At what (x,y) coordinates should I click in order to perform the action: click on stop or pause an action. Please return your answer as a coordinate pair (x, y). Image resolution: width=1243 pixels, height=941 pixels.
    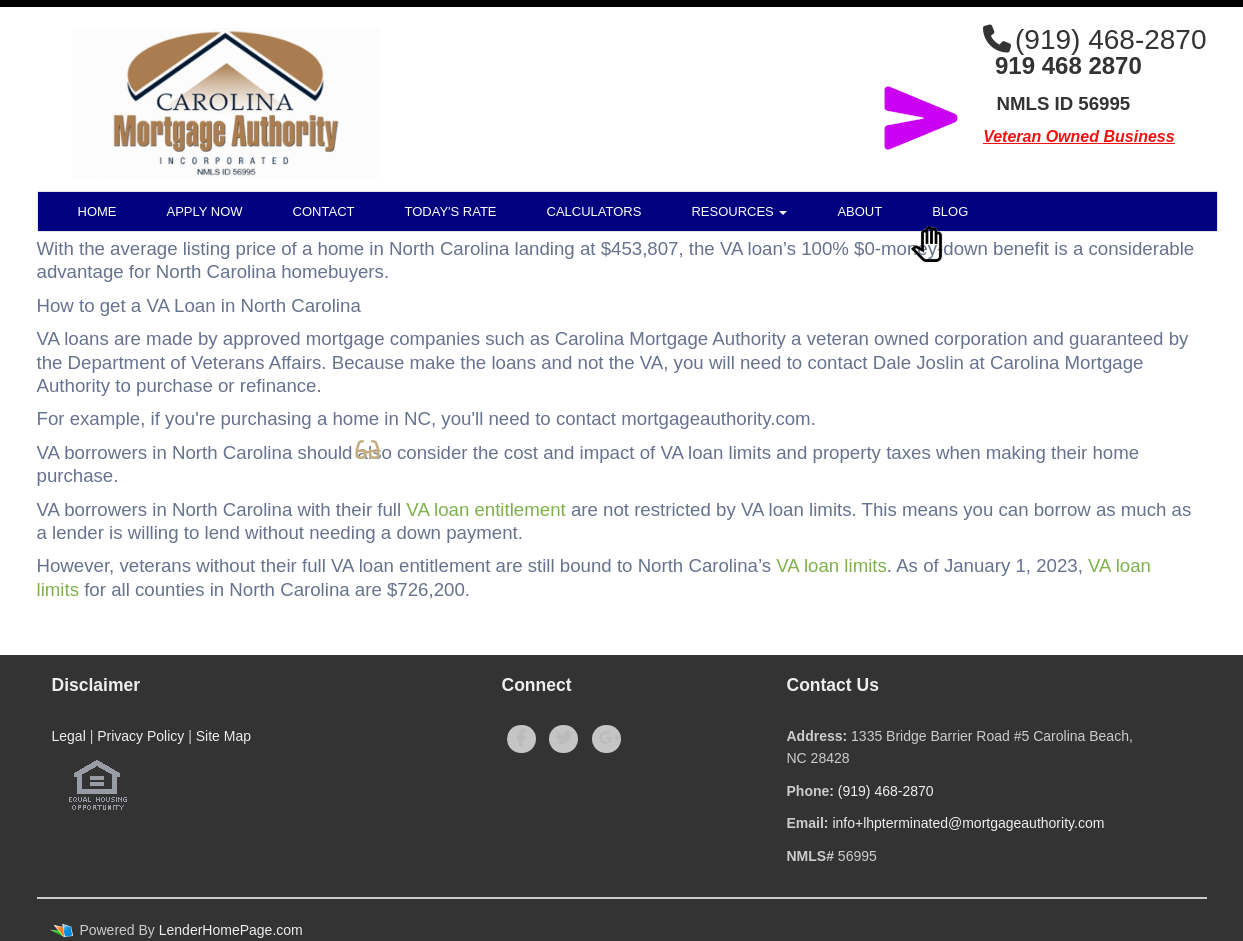
    Looking at the image, I should click on (927, 244).